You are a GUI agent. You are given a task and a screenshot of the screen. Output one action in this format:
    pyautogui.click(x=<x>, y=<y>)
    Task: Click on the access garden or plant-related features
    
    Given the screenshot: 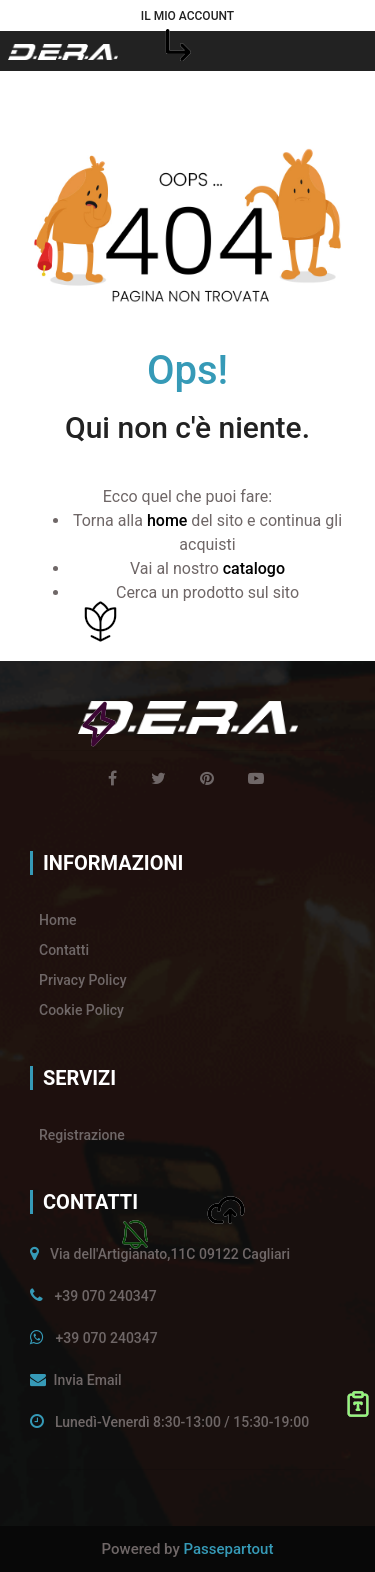 What is the action you would take?
    pyautogui.click(x=100, y=621)
    